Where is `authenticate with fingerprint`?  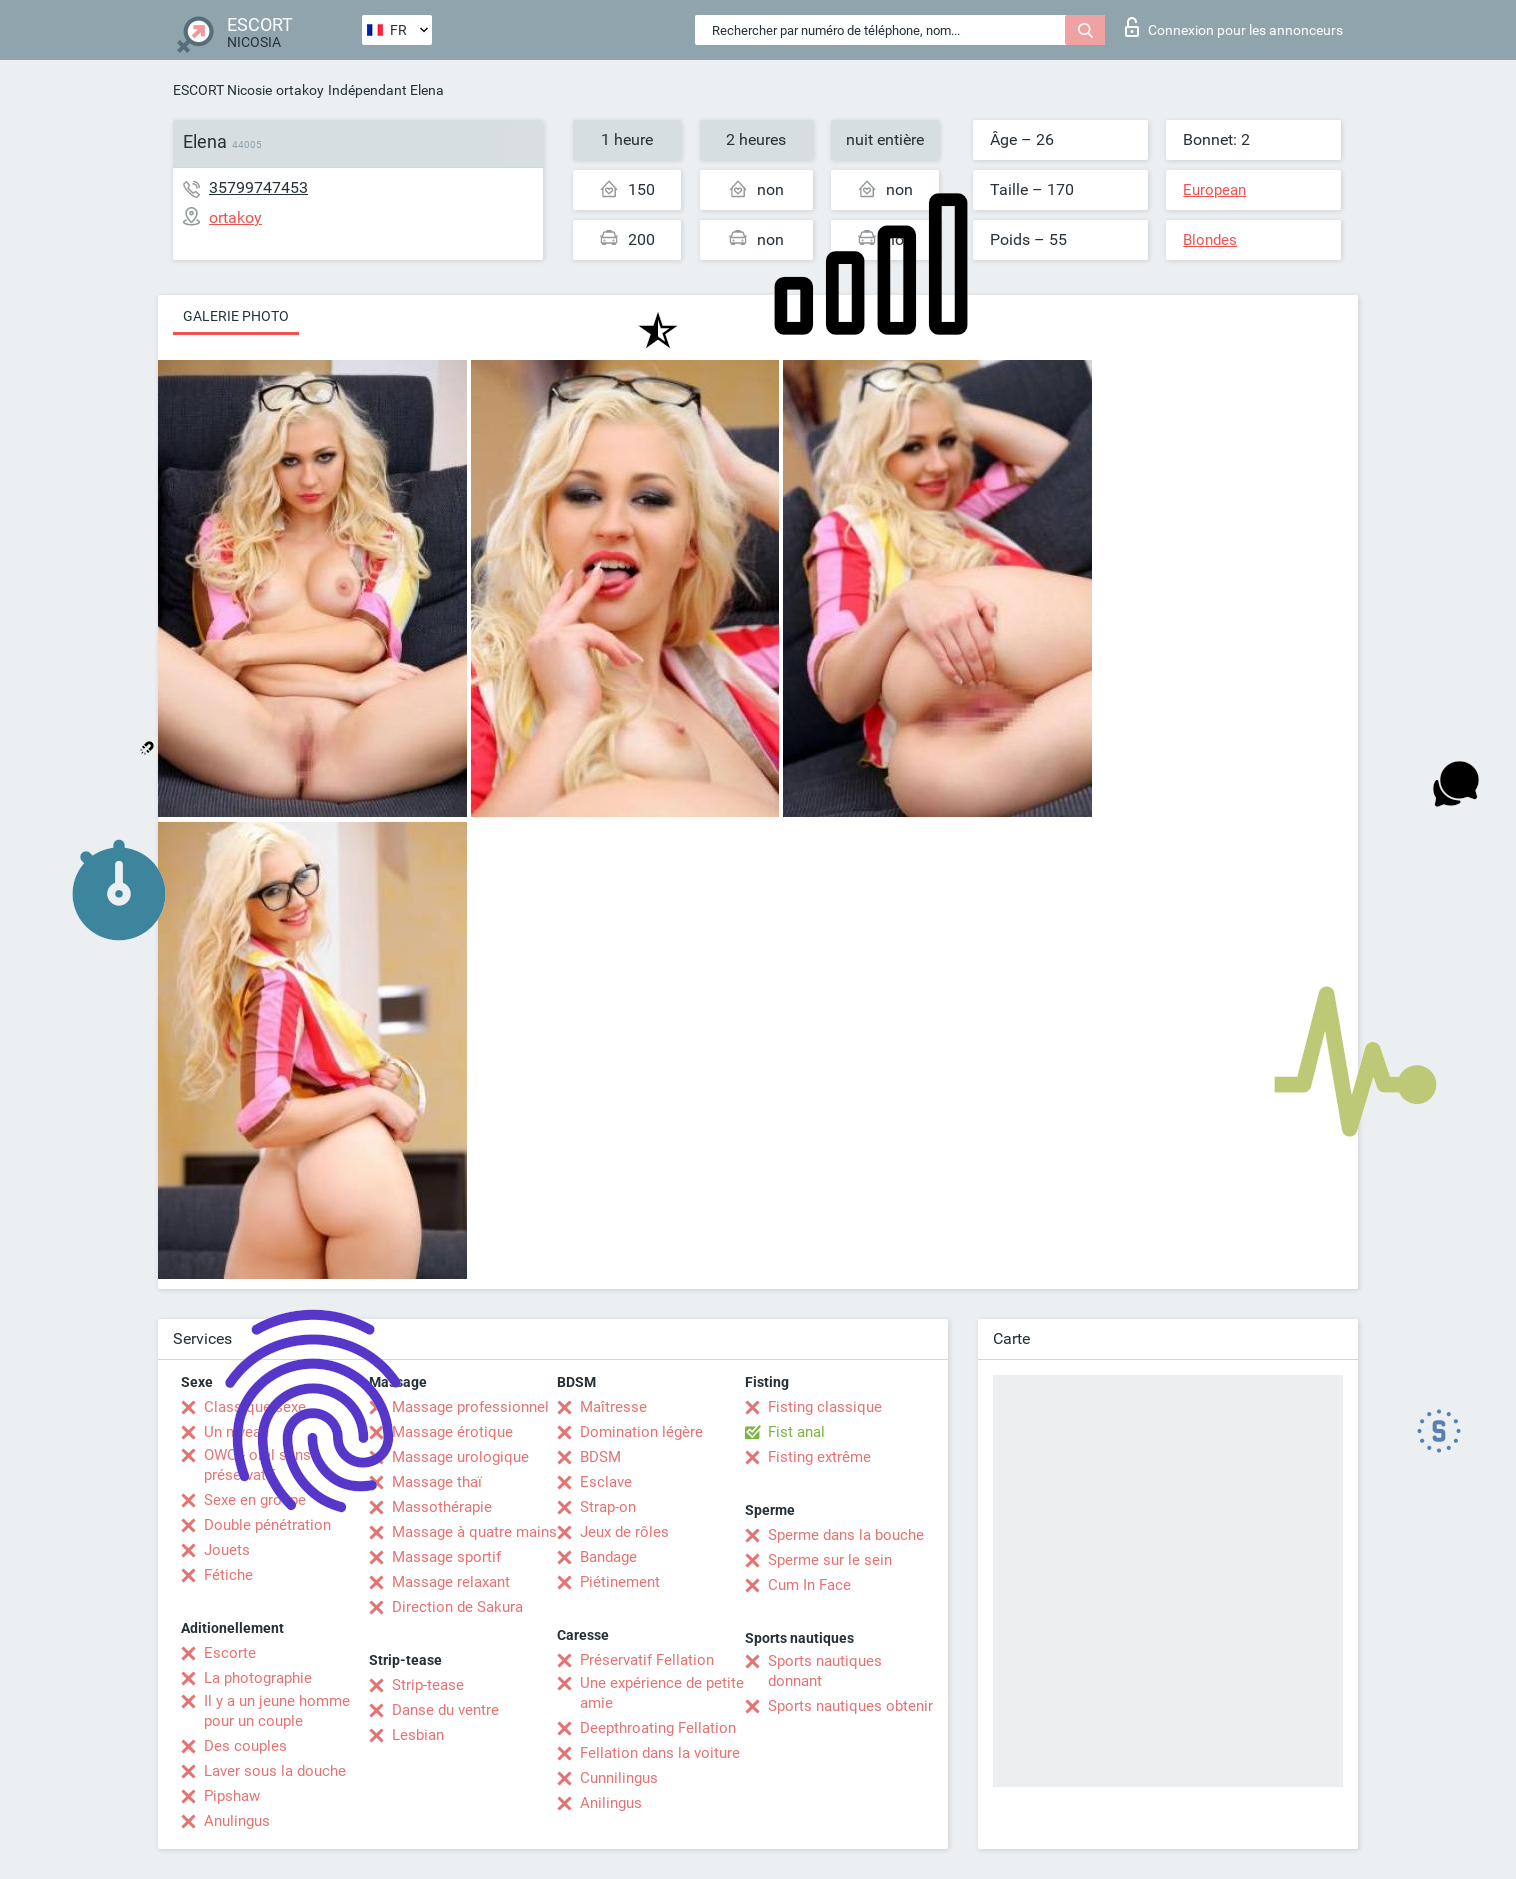
authenticate with fingerprint is located at coordinates (313, 1411).